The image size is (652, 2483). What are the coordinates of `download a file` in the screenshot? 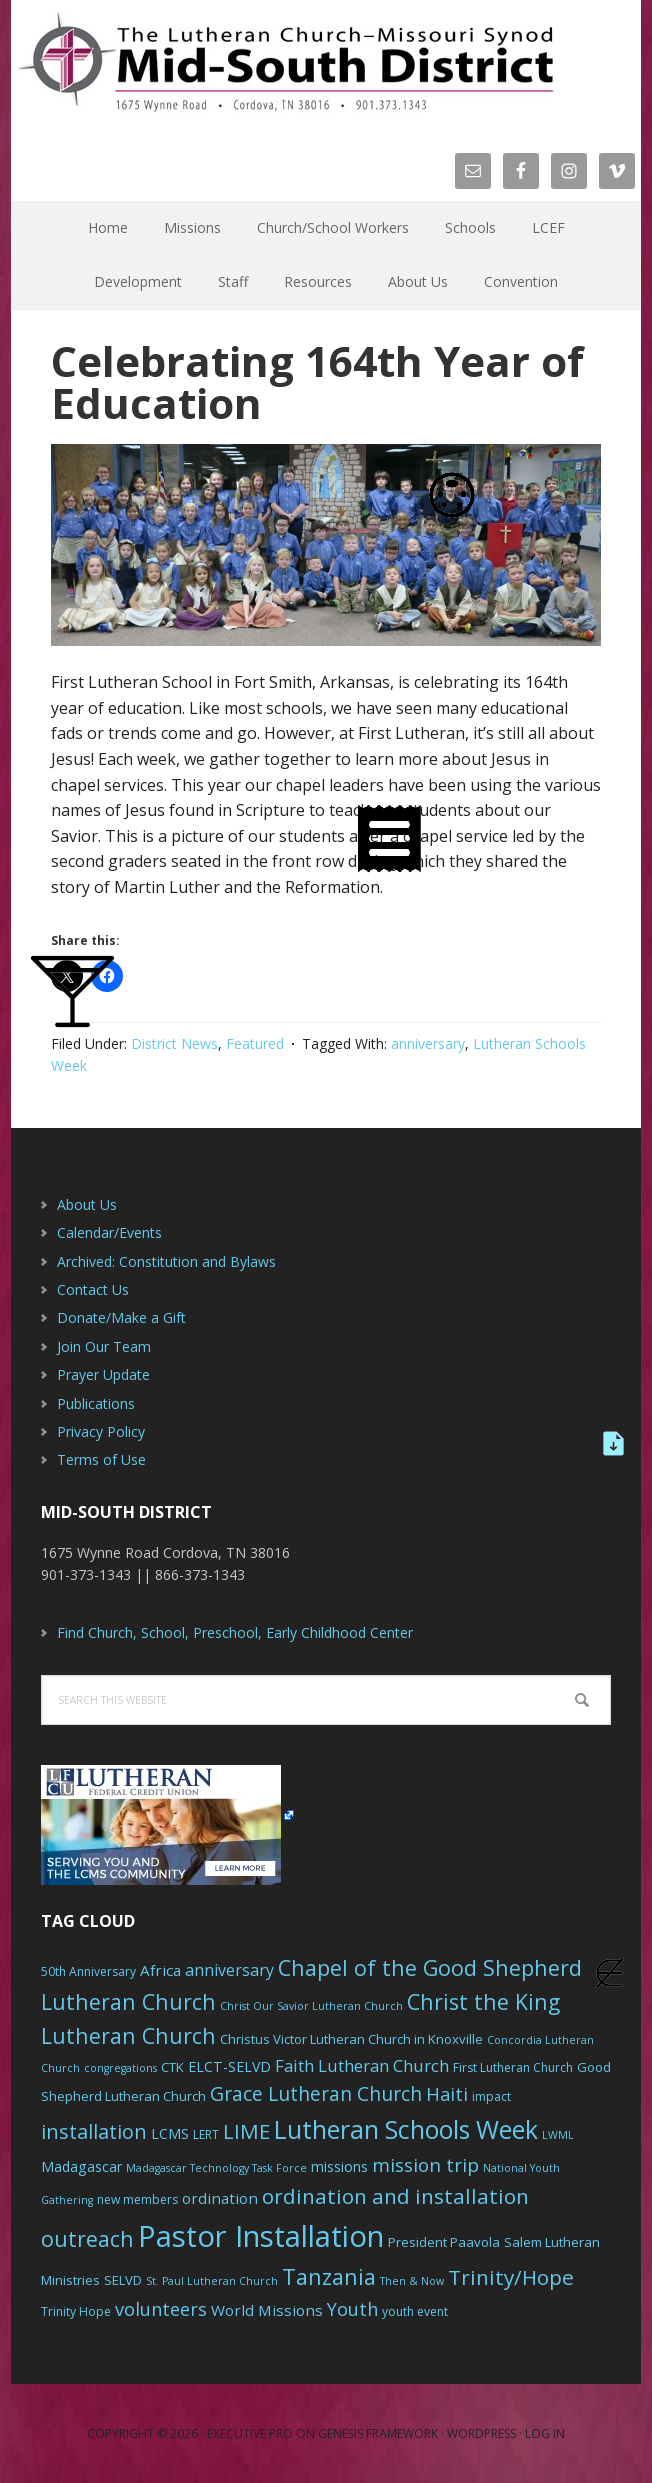 It's located at (613, 1443).